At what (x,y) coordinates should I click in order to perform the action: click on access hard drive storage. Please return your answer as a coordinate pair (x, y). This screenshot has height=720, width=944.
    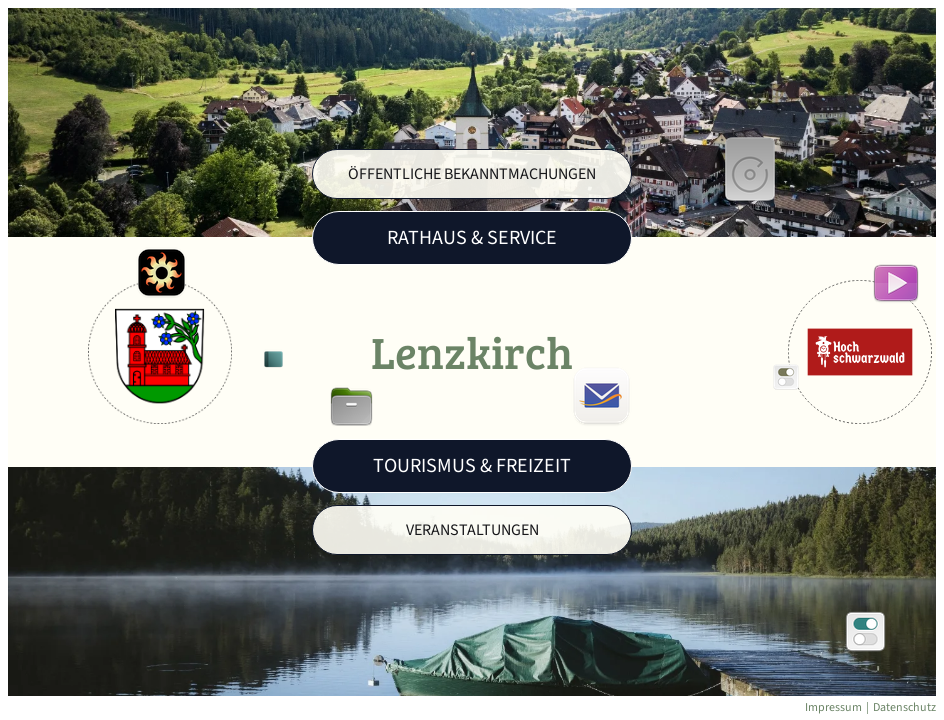
    Looking at the image, I should click on (750, 169).